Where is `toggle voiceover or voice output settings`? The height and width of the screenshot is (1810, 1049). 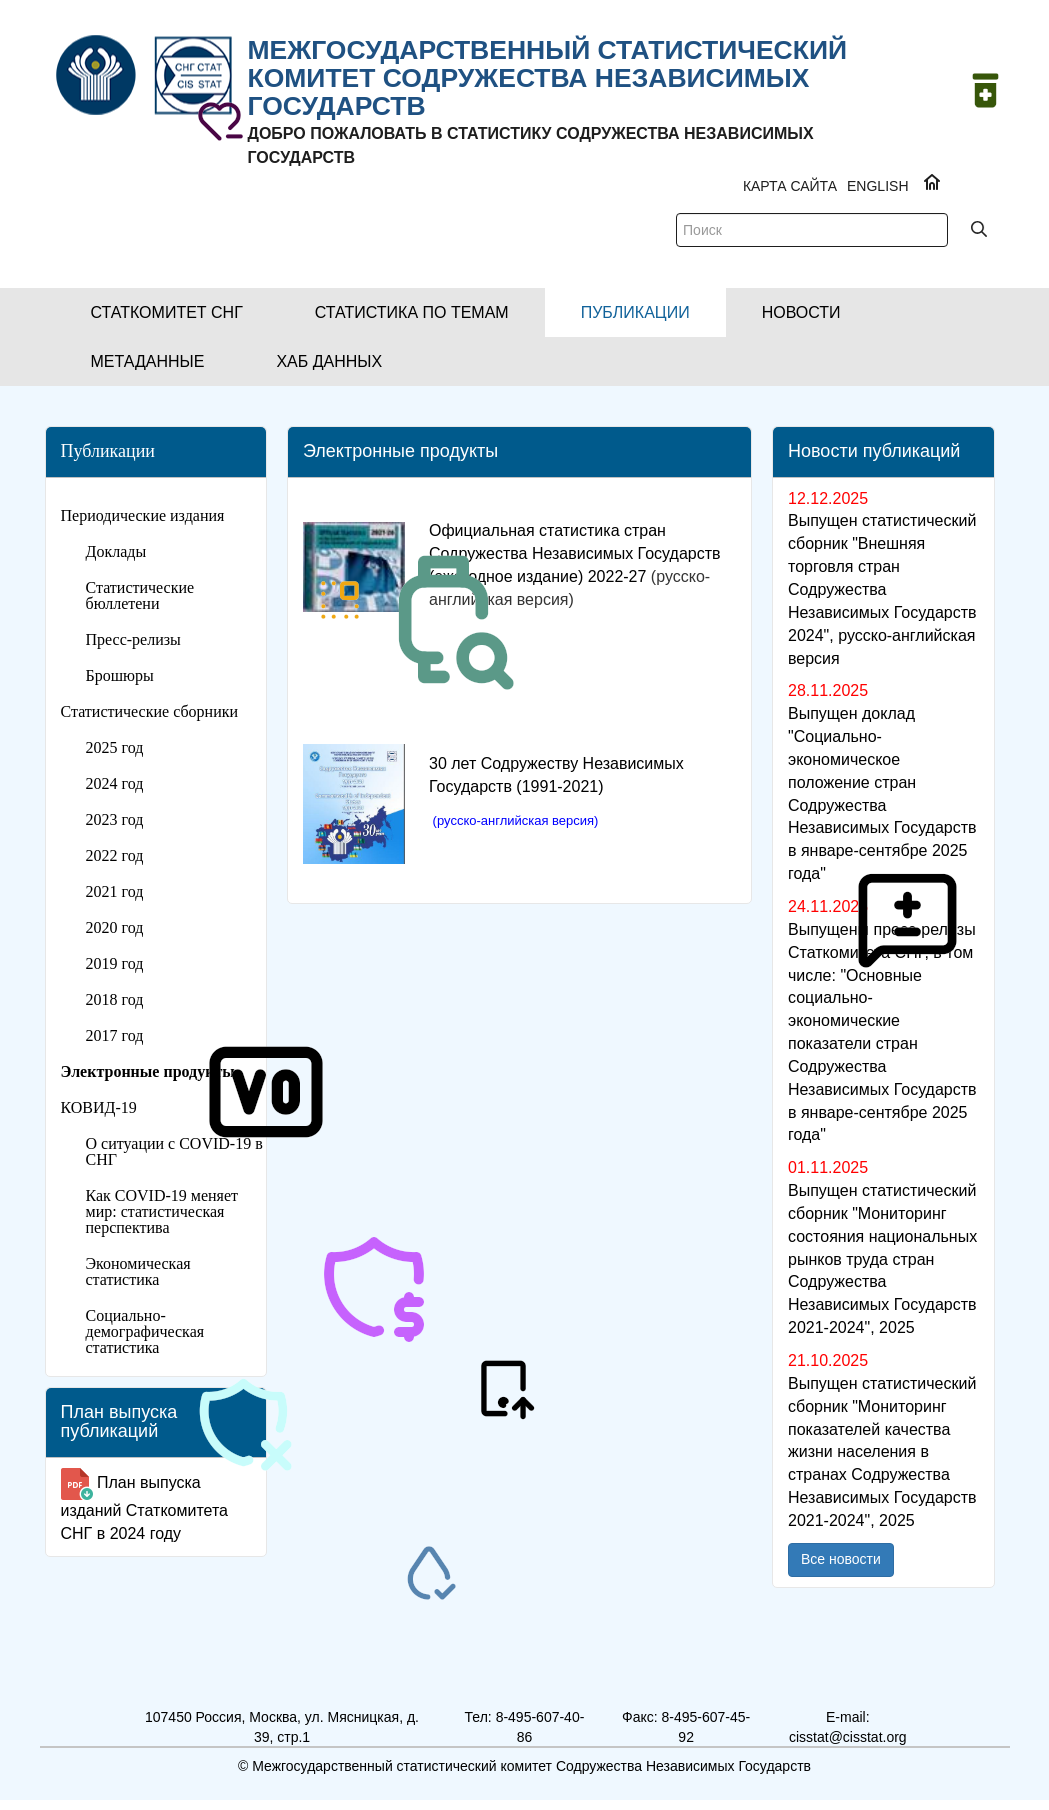
toggle voiceover or voice output settings is located at coordinates (266, 1092).